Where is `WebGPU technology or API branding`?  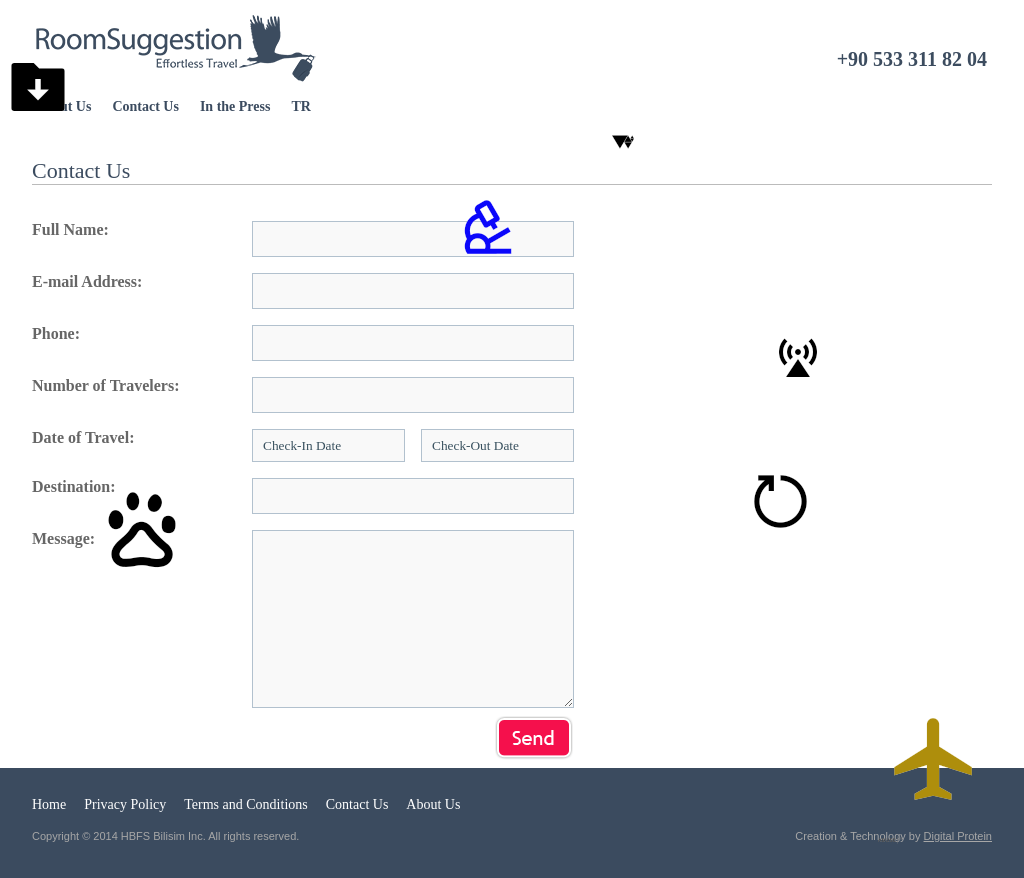 WebGPU technology or API branding is located at coordinates (623, 142).